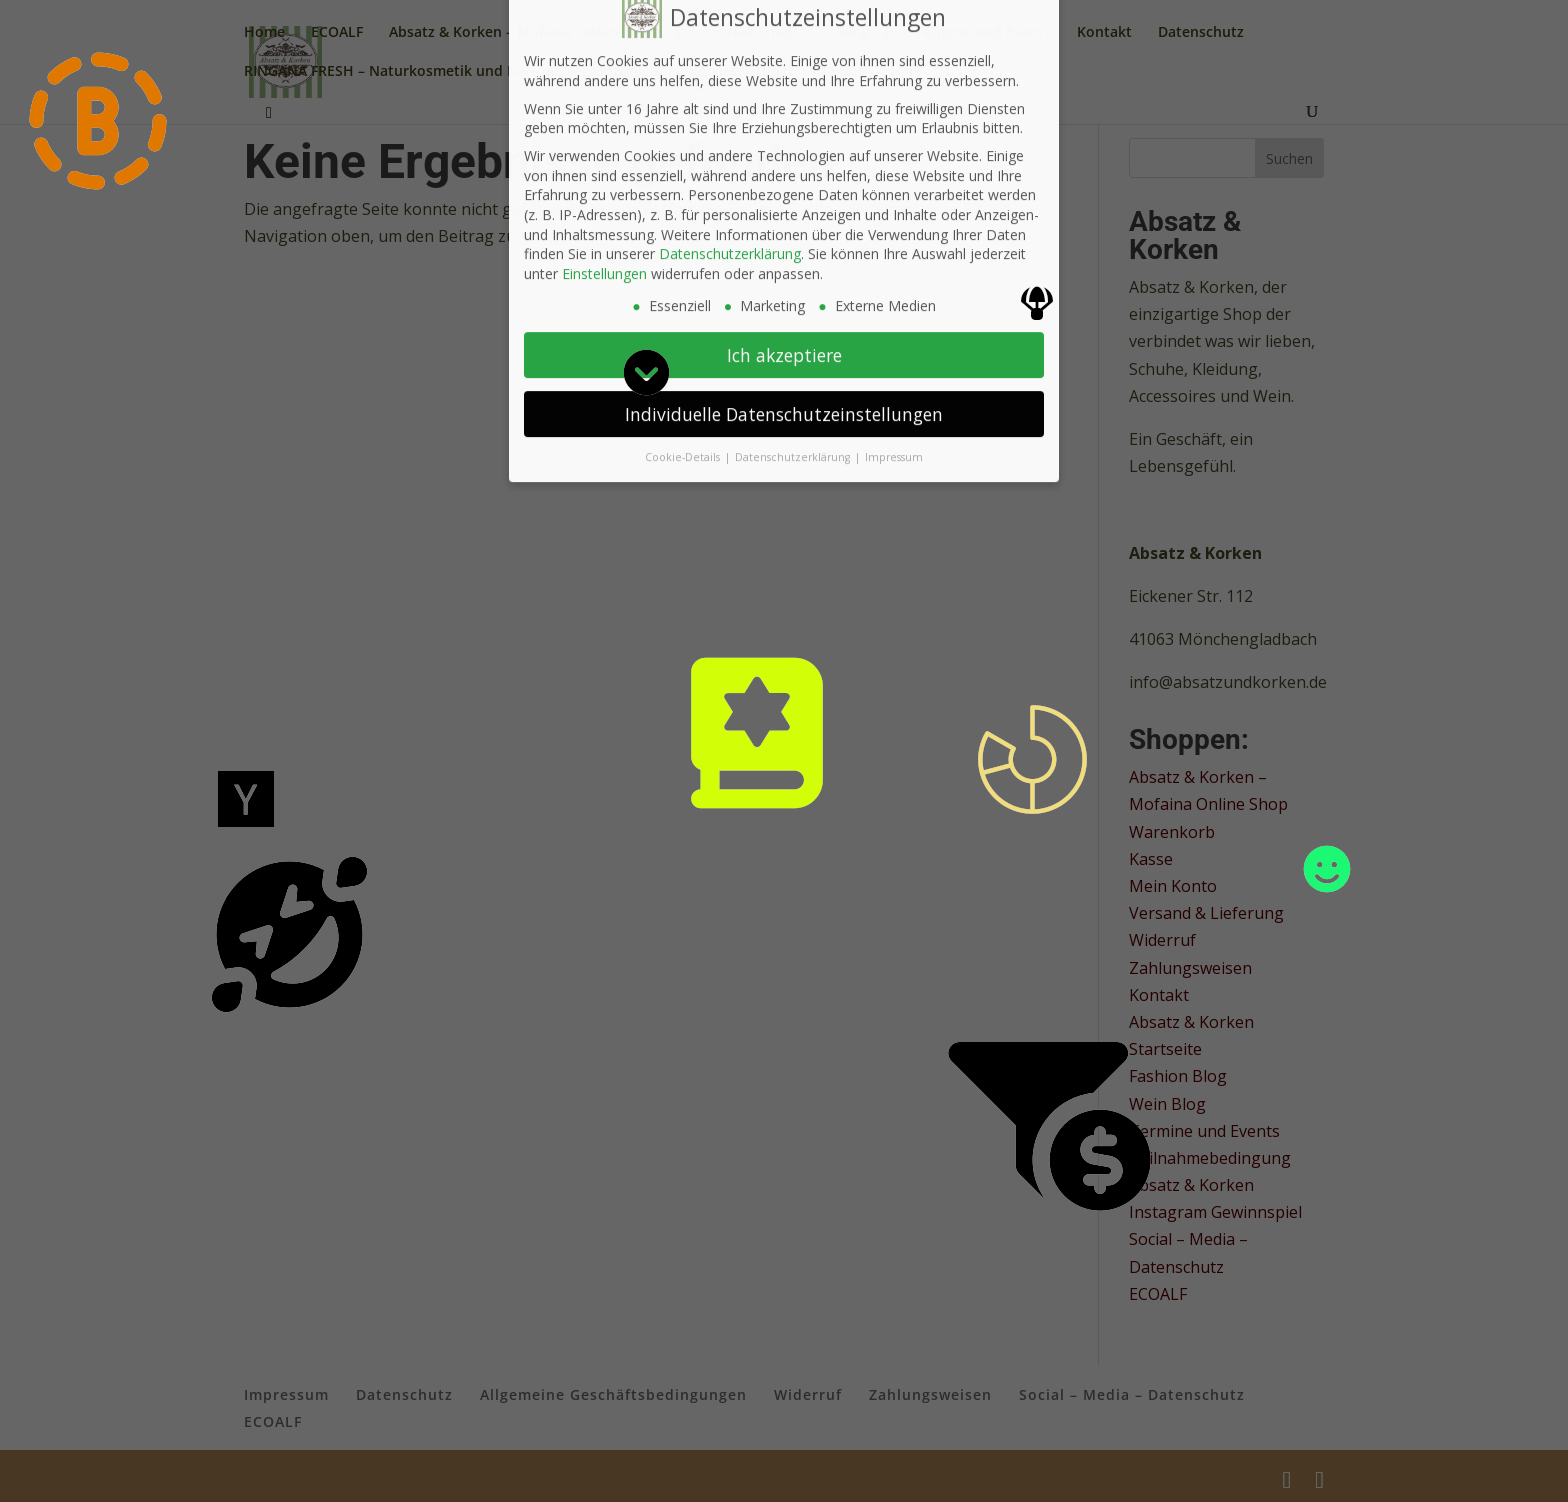 The width and height of the screenshot is (1568, 1502). Describe the element at coordinates (757, 733) in the screenshot. I see `access Jewish religious texts` at that location.